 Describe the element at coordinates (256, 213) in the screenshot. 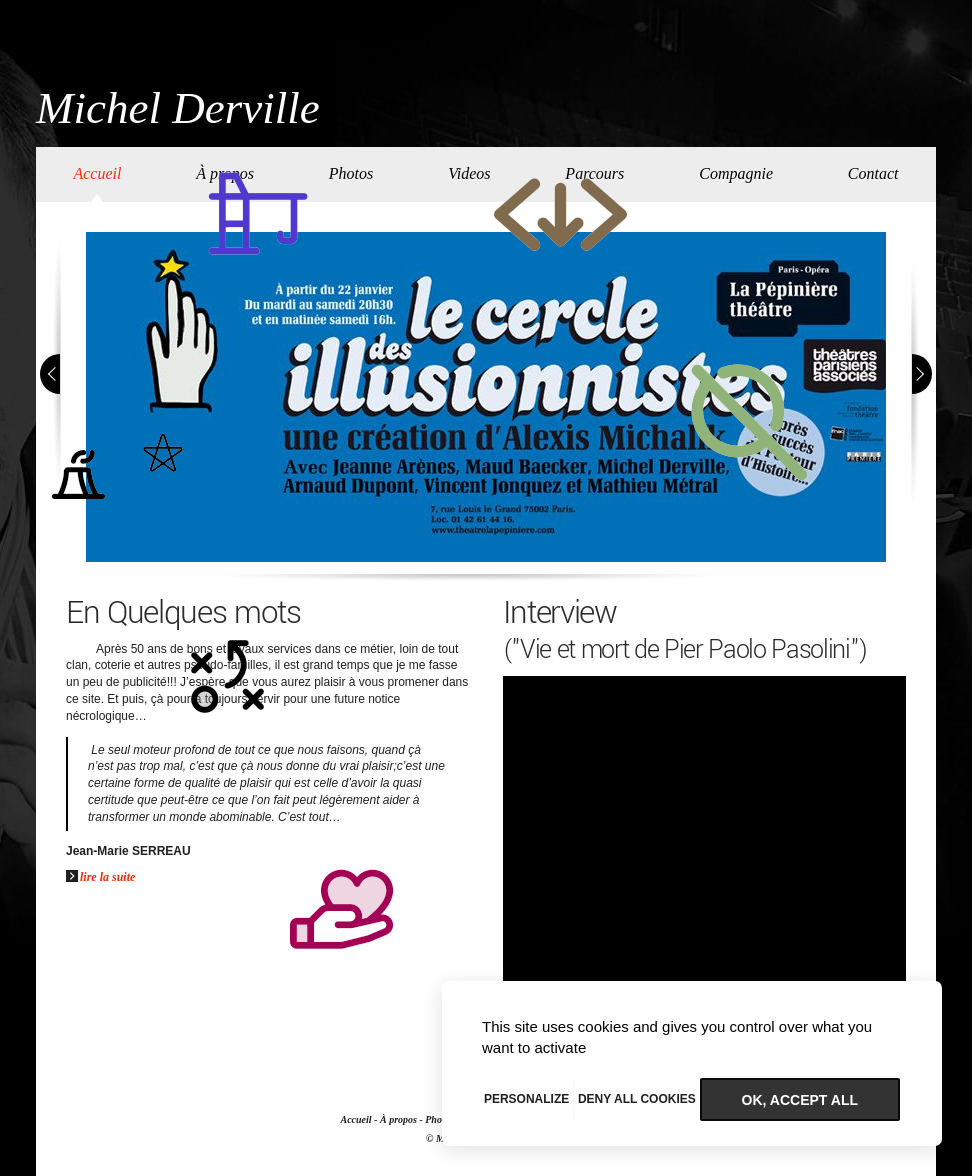

I see `construction or building in progress` at that location.